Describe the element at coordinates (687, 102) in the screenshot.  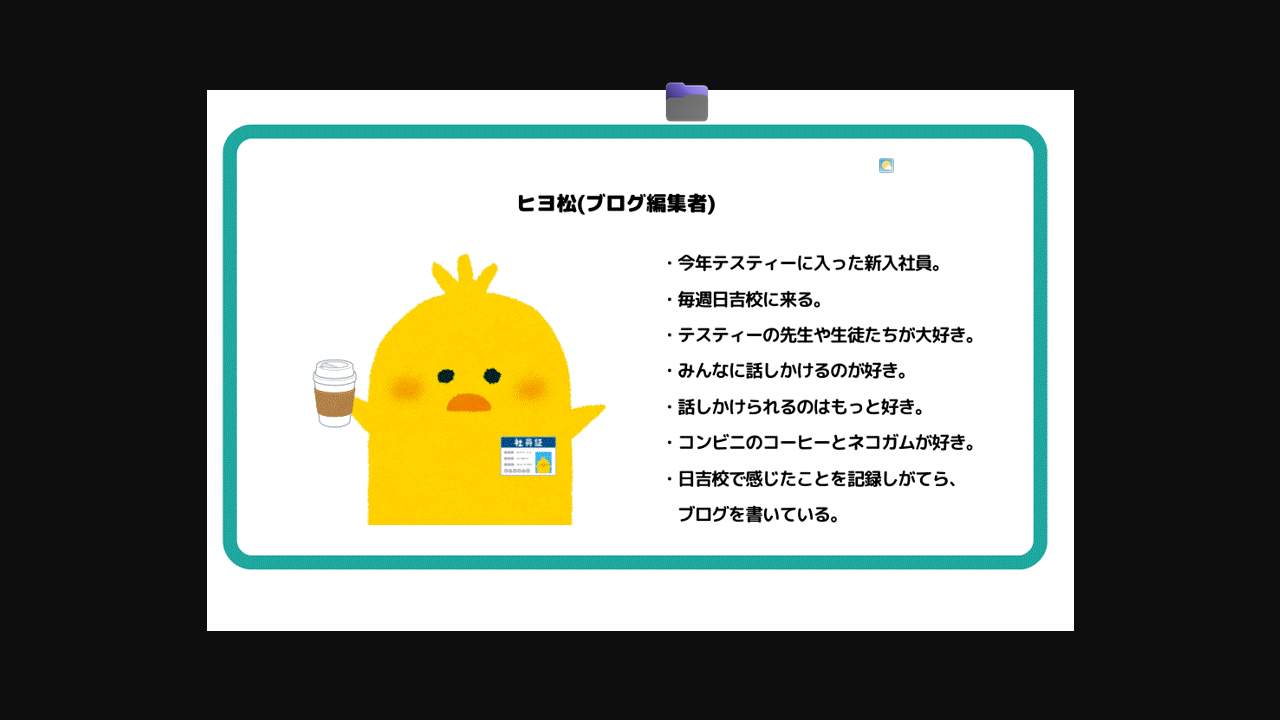
I see `drop files here to add to folder` at that location.